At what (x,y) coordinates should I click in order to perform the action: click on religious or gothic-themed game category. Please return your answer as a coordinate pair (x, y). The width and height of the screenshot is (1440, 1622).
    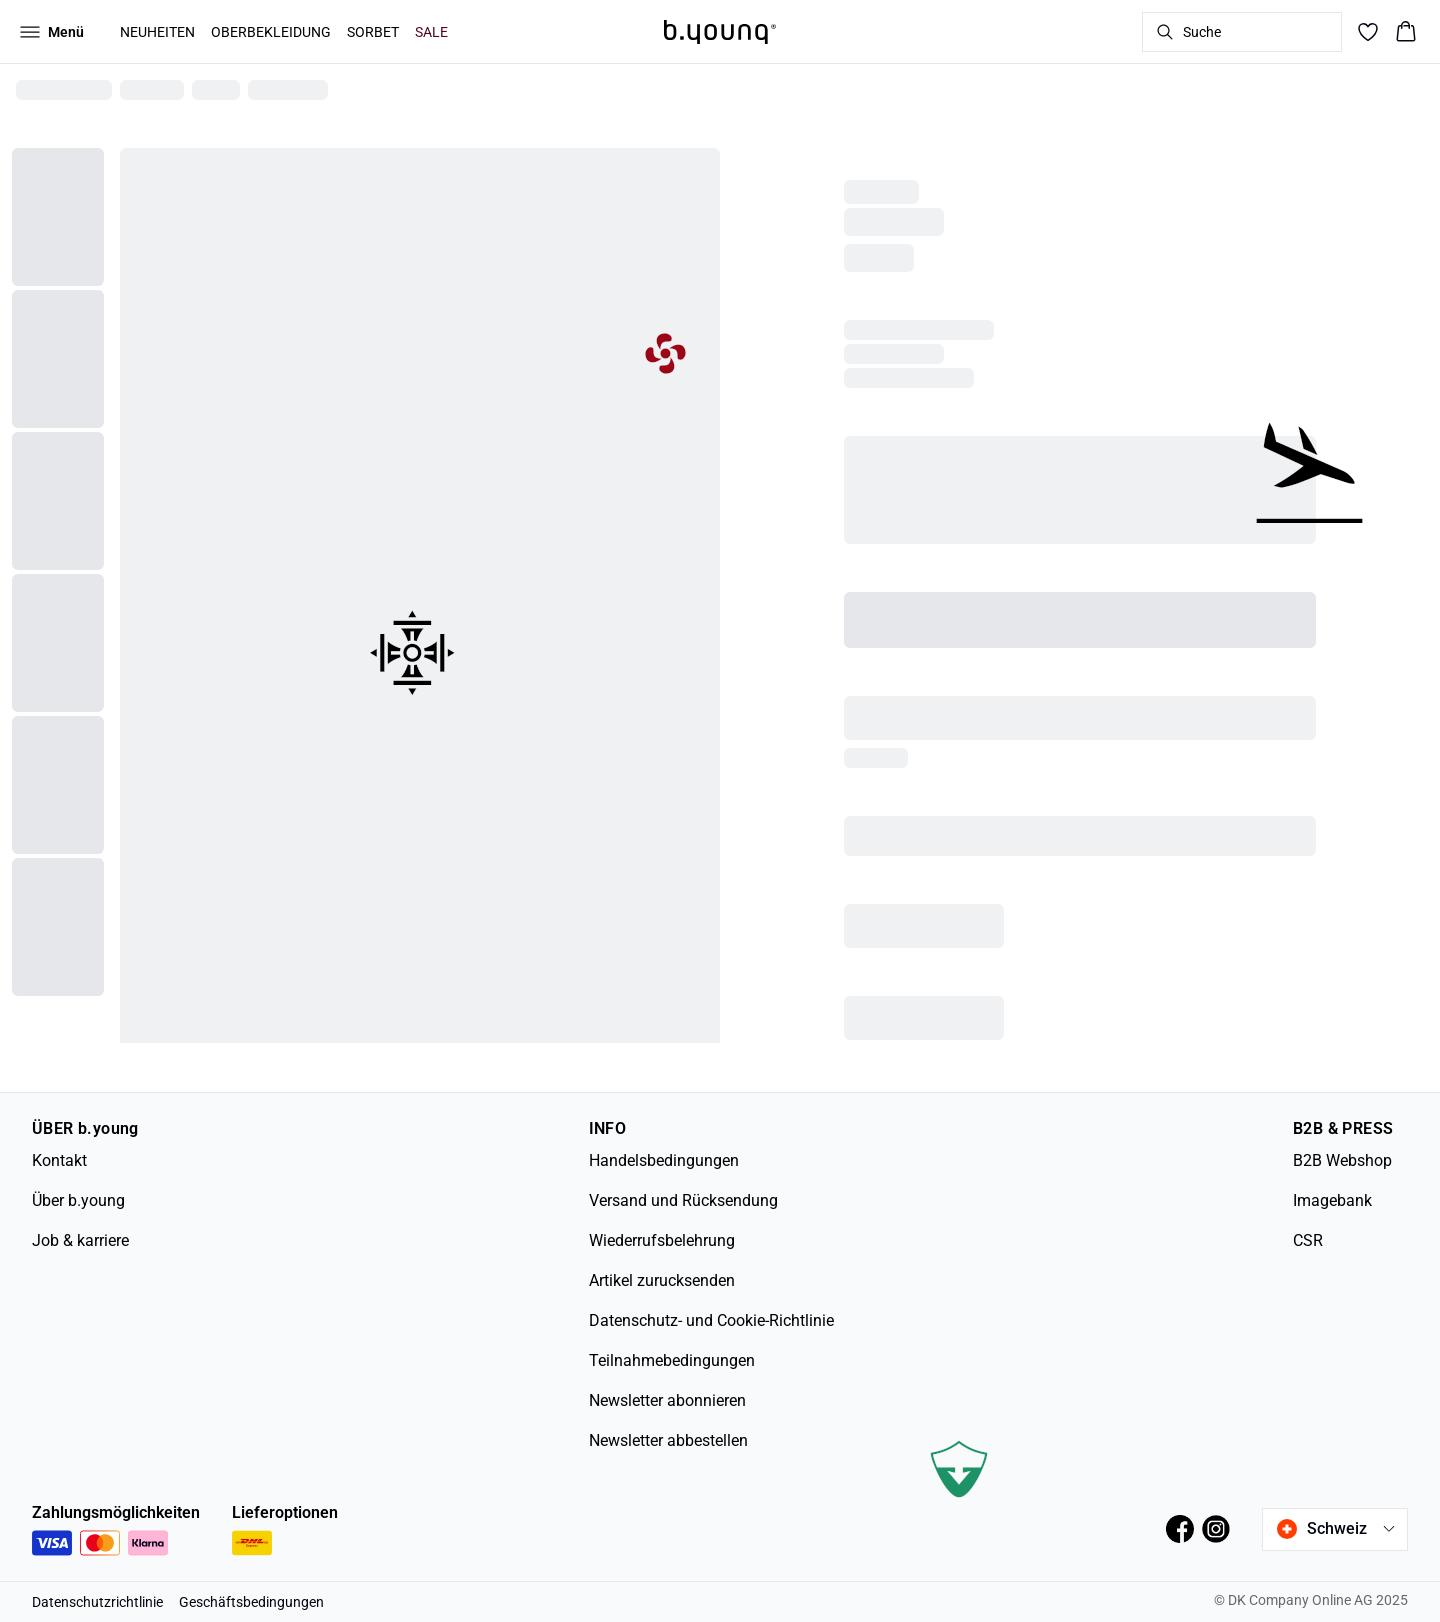
    Looking at the image, I should click on (412, 653).